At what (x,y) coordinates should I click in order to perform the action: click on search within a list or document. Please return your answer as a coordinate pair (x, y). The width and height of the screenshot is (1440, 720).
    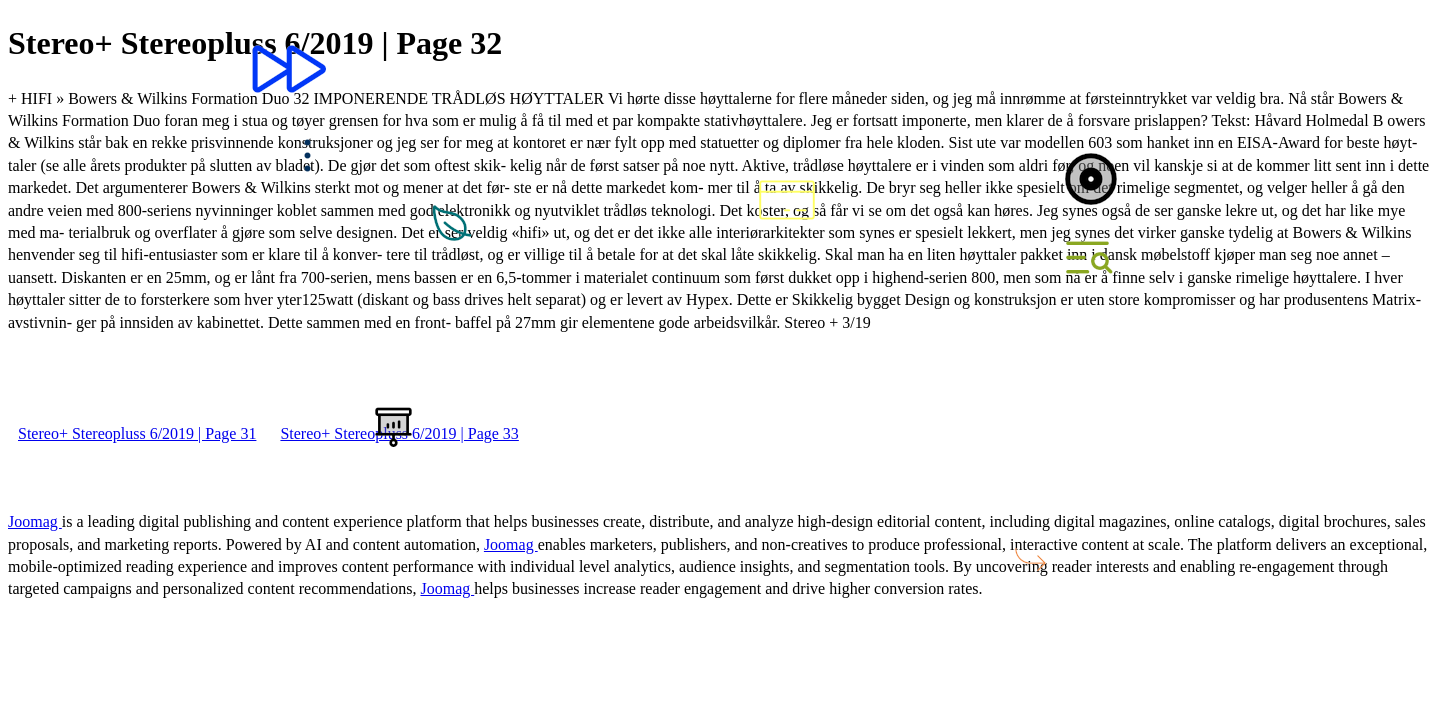
    Looking at the image, I should click on (1087, 257).